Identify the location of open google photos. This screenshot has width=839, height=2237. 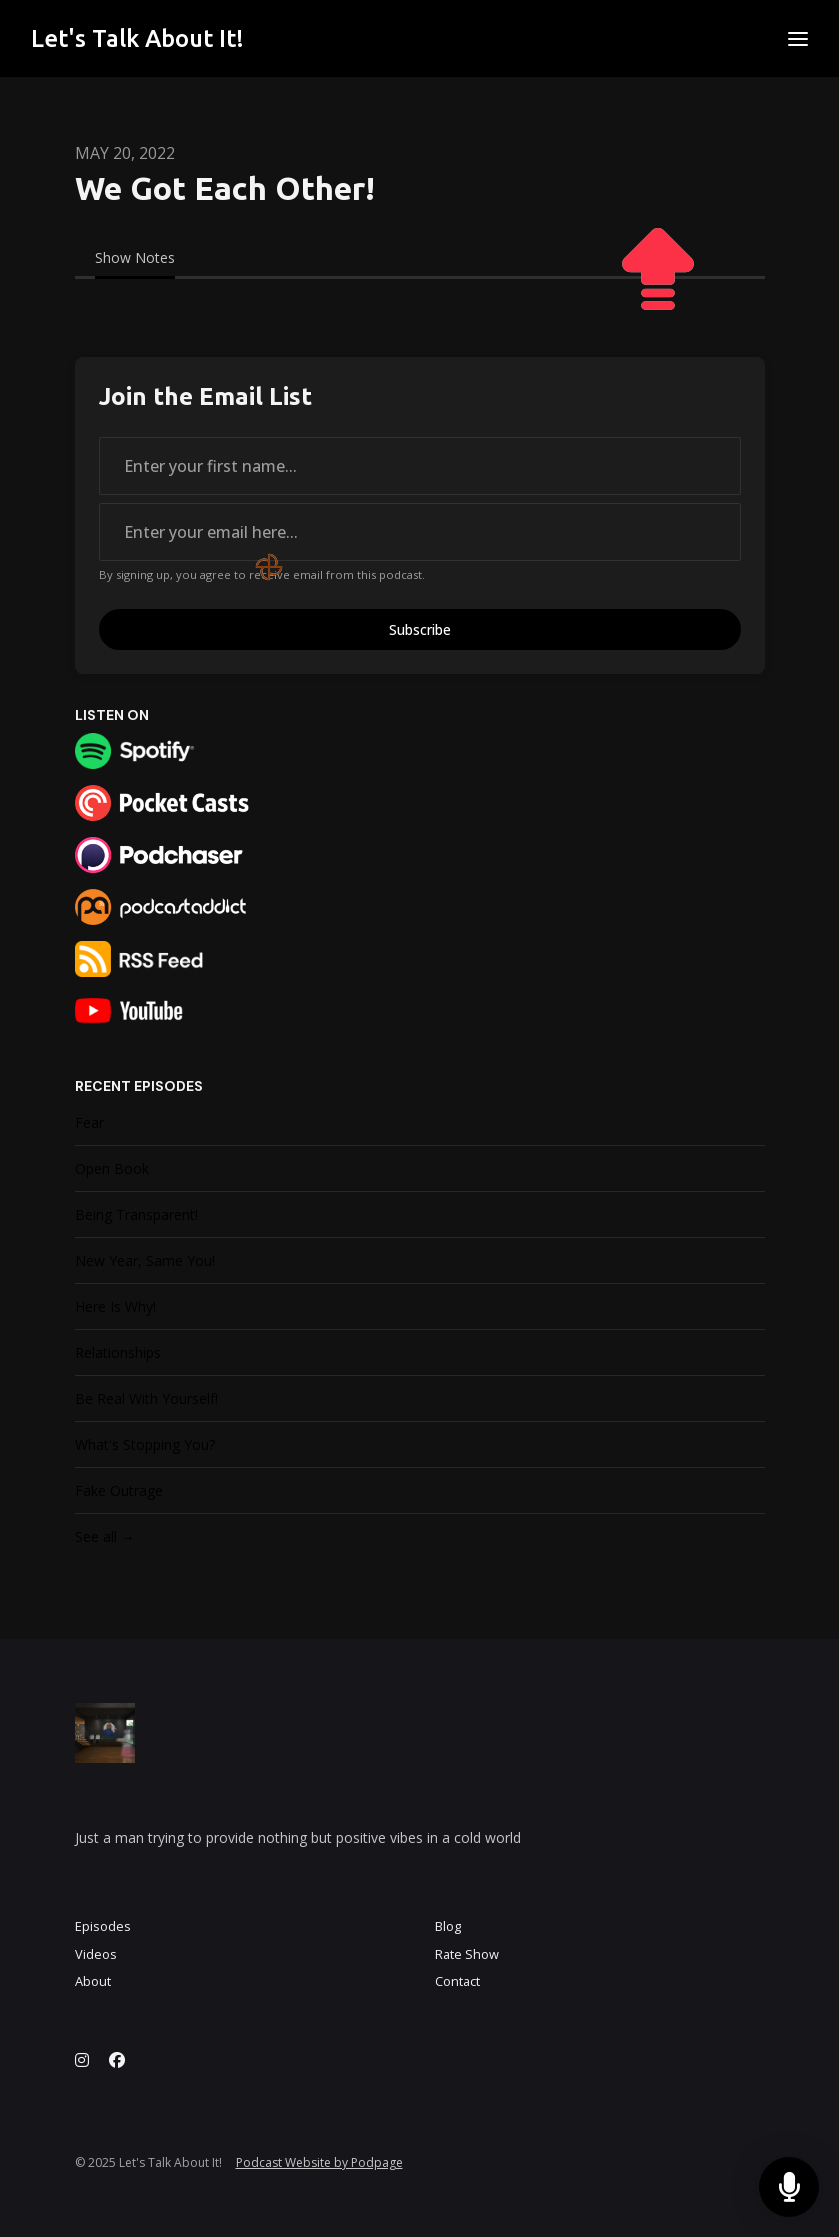
(269, 567).